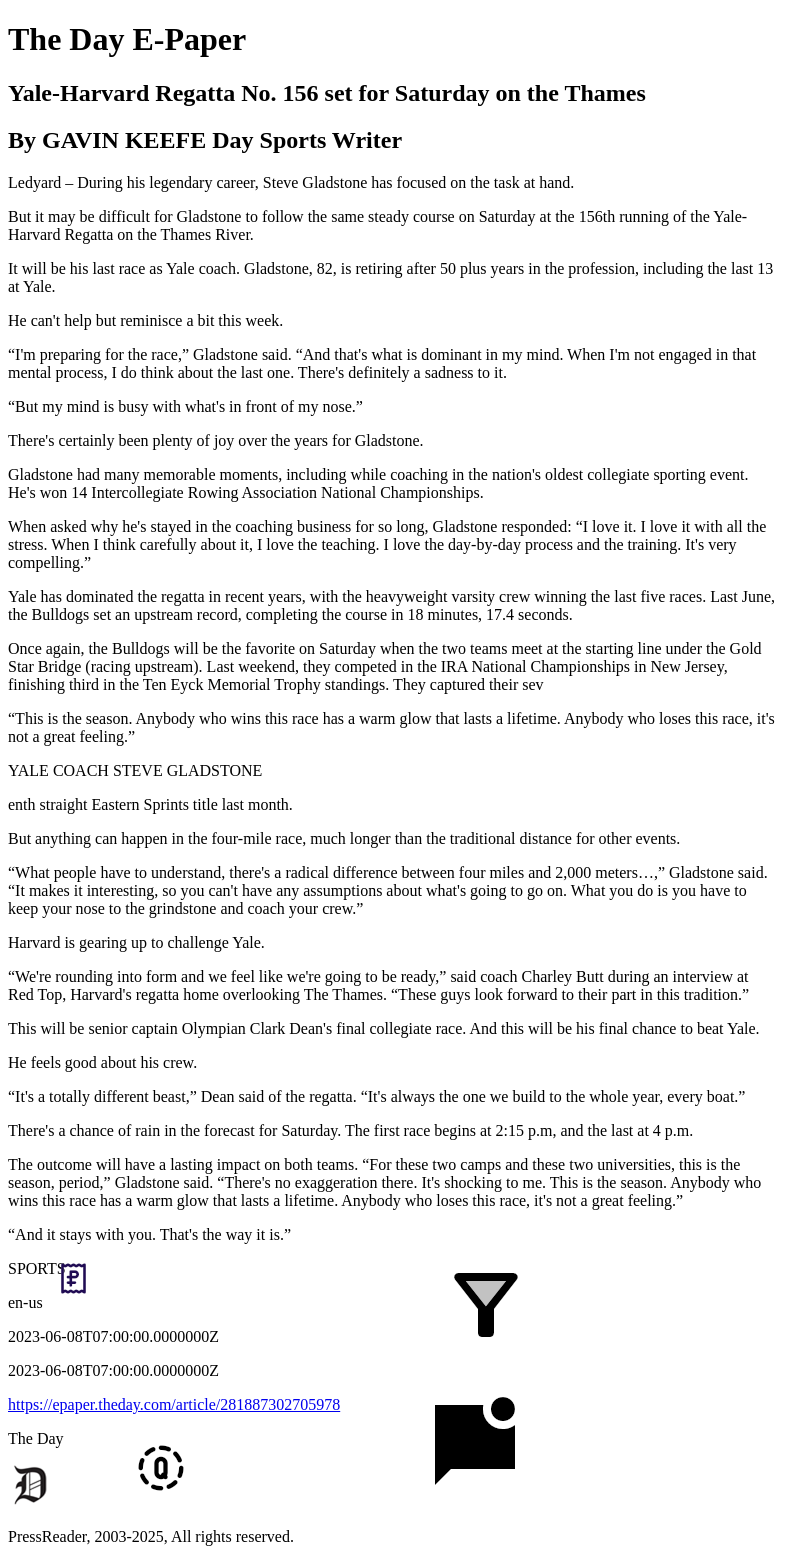 This screenshot has height=1554, width=786. What do you see at coordinates (475, 1445) in the screenshot?
I see `indicates unread messages in chat` at bounding box center [475, 1445].